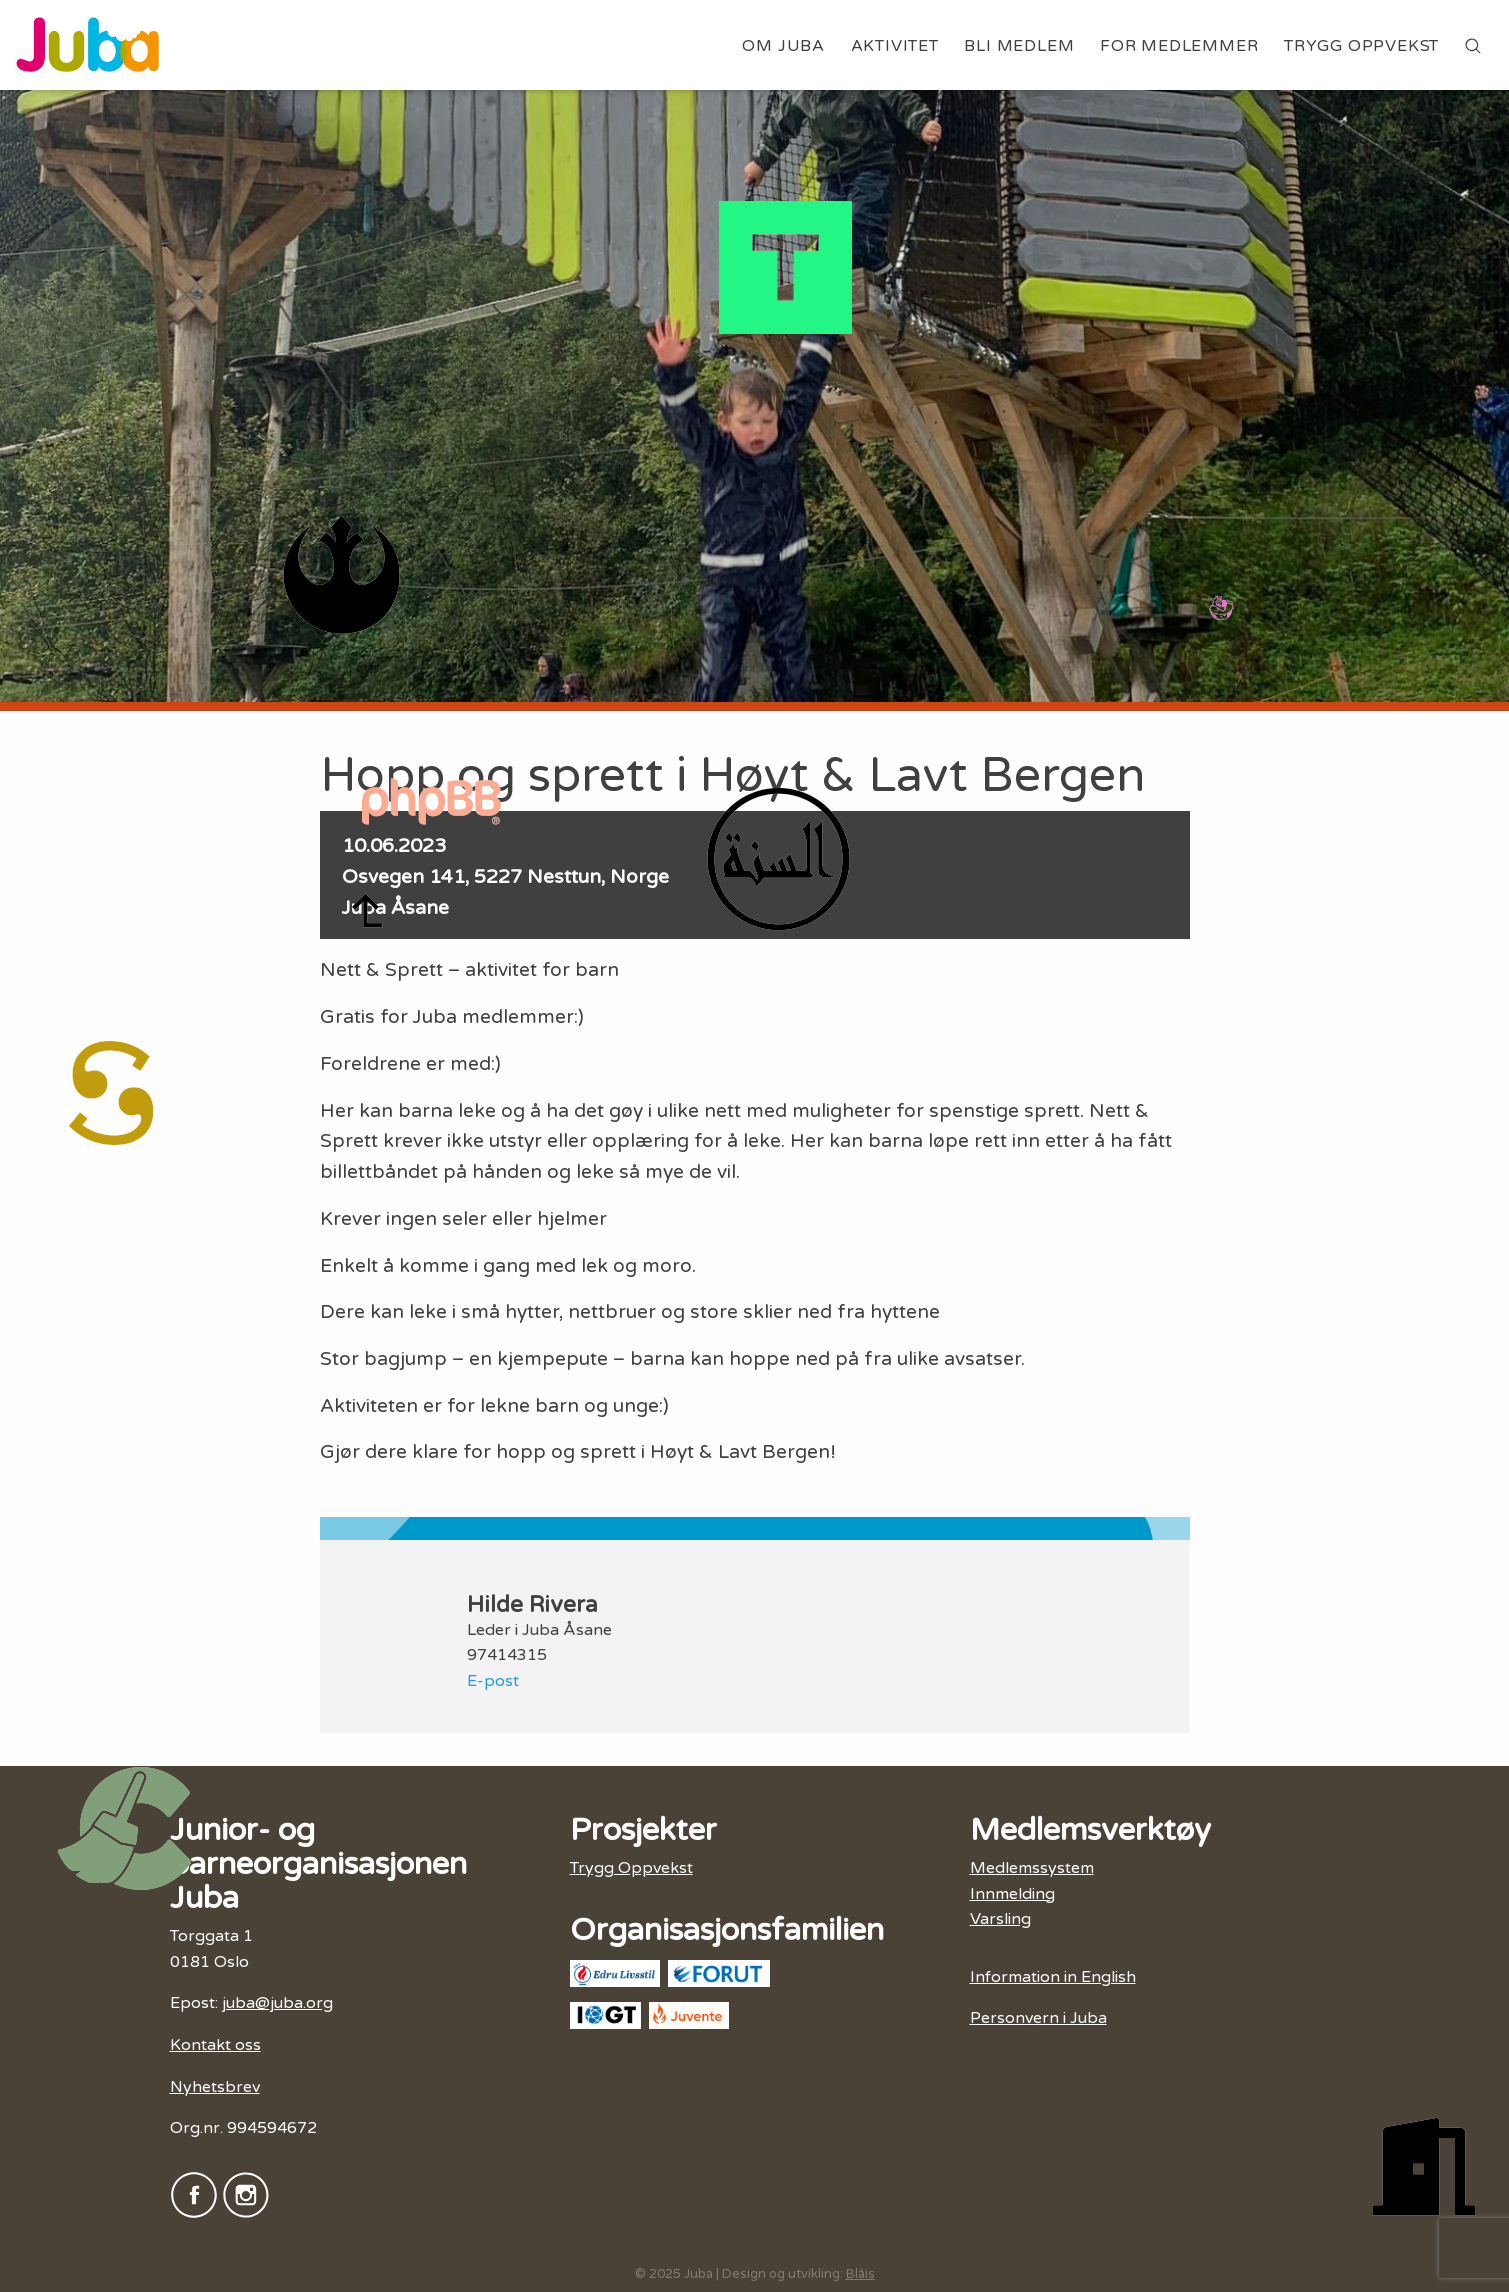 This screenshot has width=1509, height=2292. What do you see at coordinates (431, 801) in the screenshot?
I see `visit phpBB forum software website` at bounding box center [431, 801].